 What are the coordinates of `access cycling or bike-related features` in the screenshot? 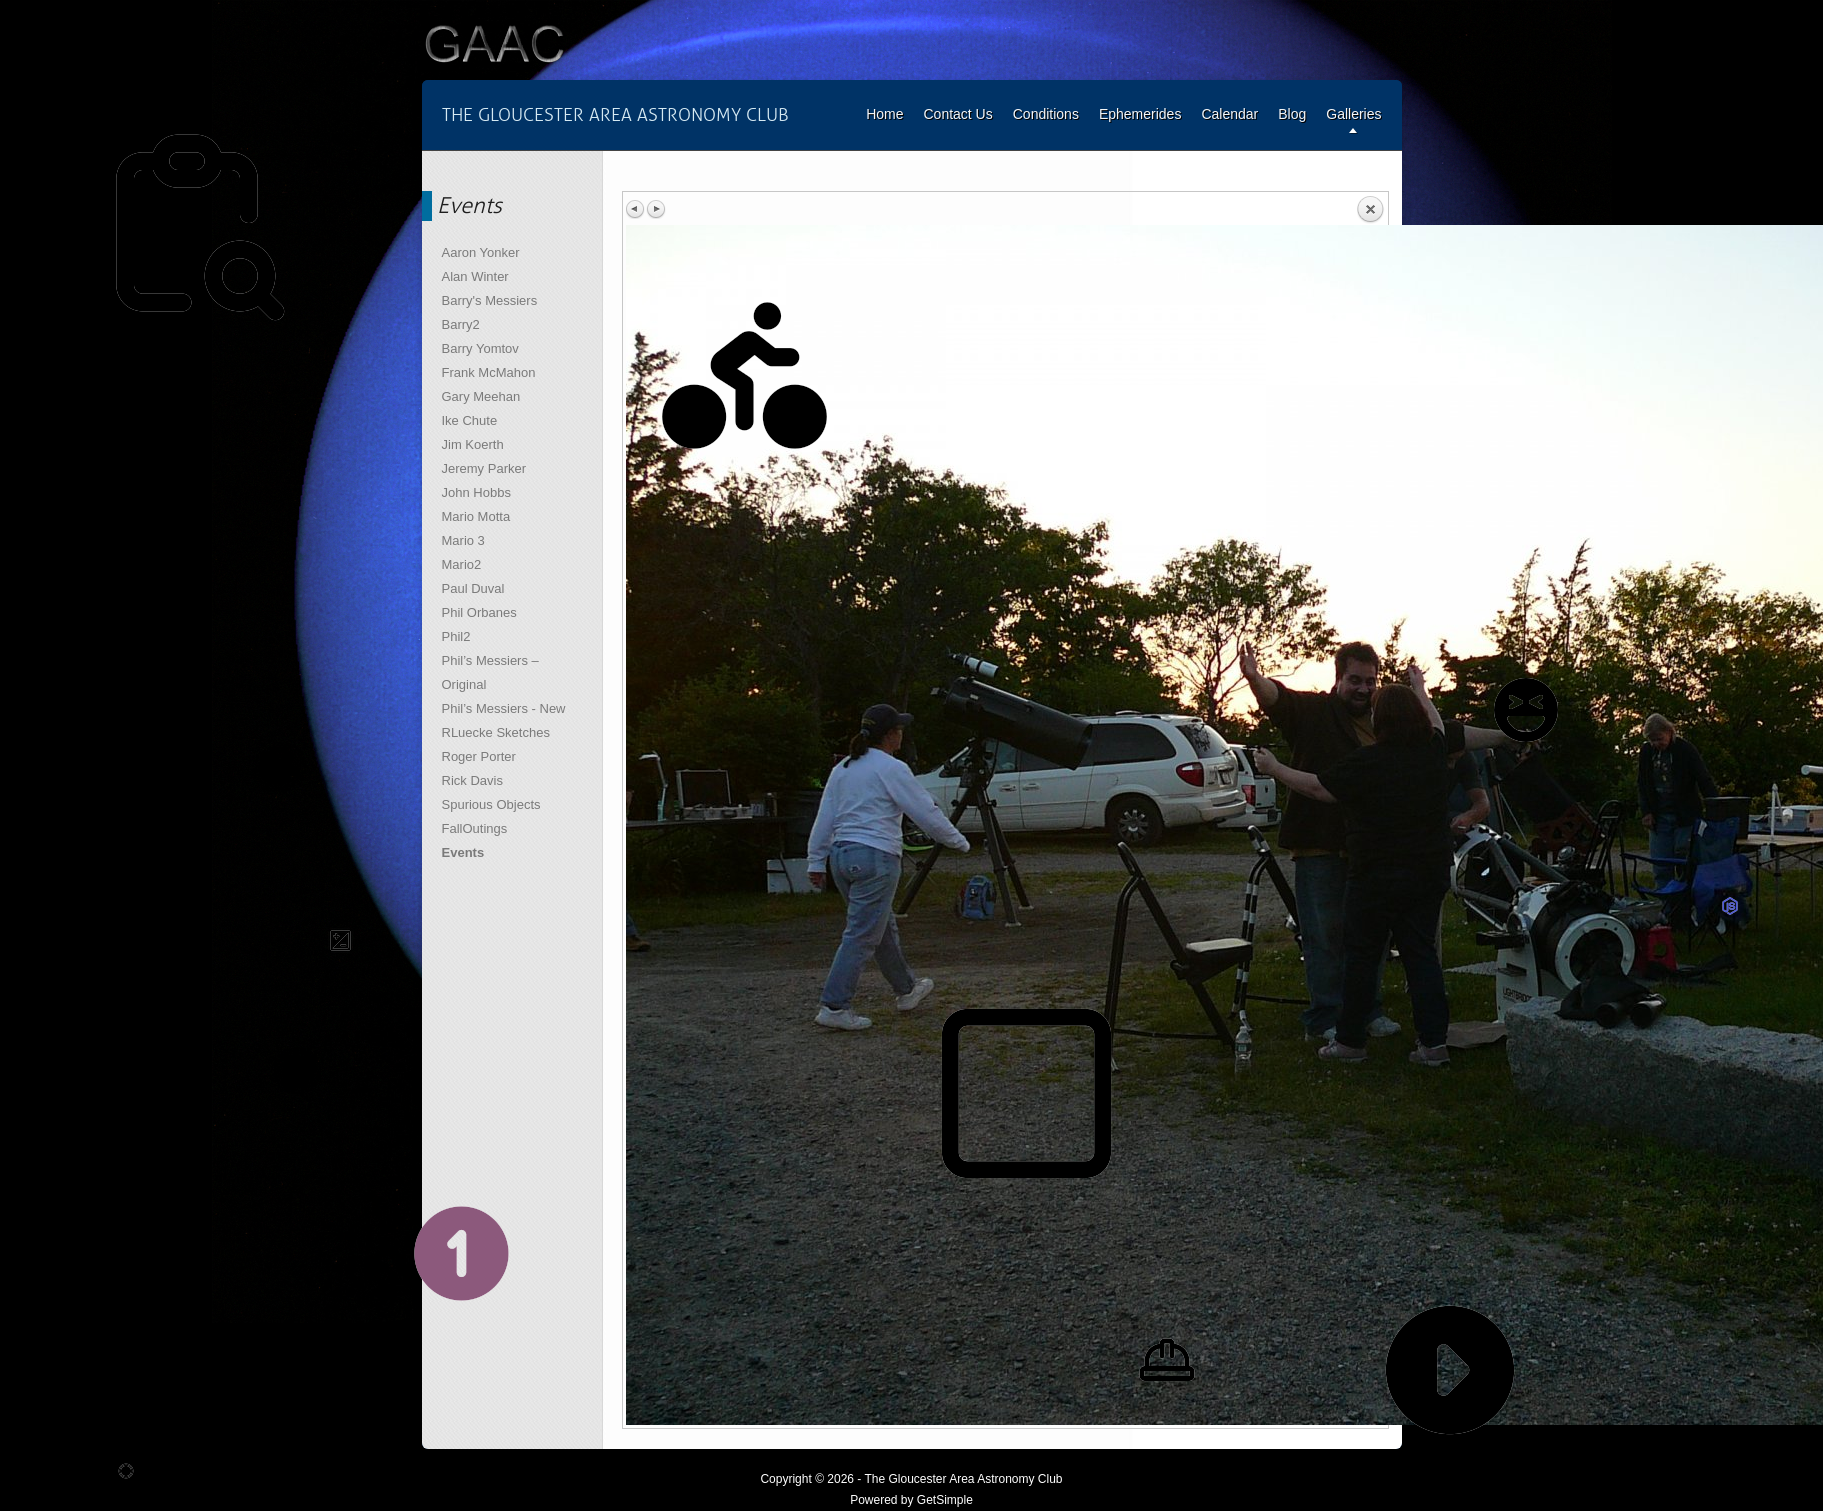 It's located at (744, 375).